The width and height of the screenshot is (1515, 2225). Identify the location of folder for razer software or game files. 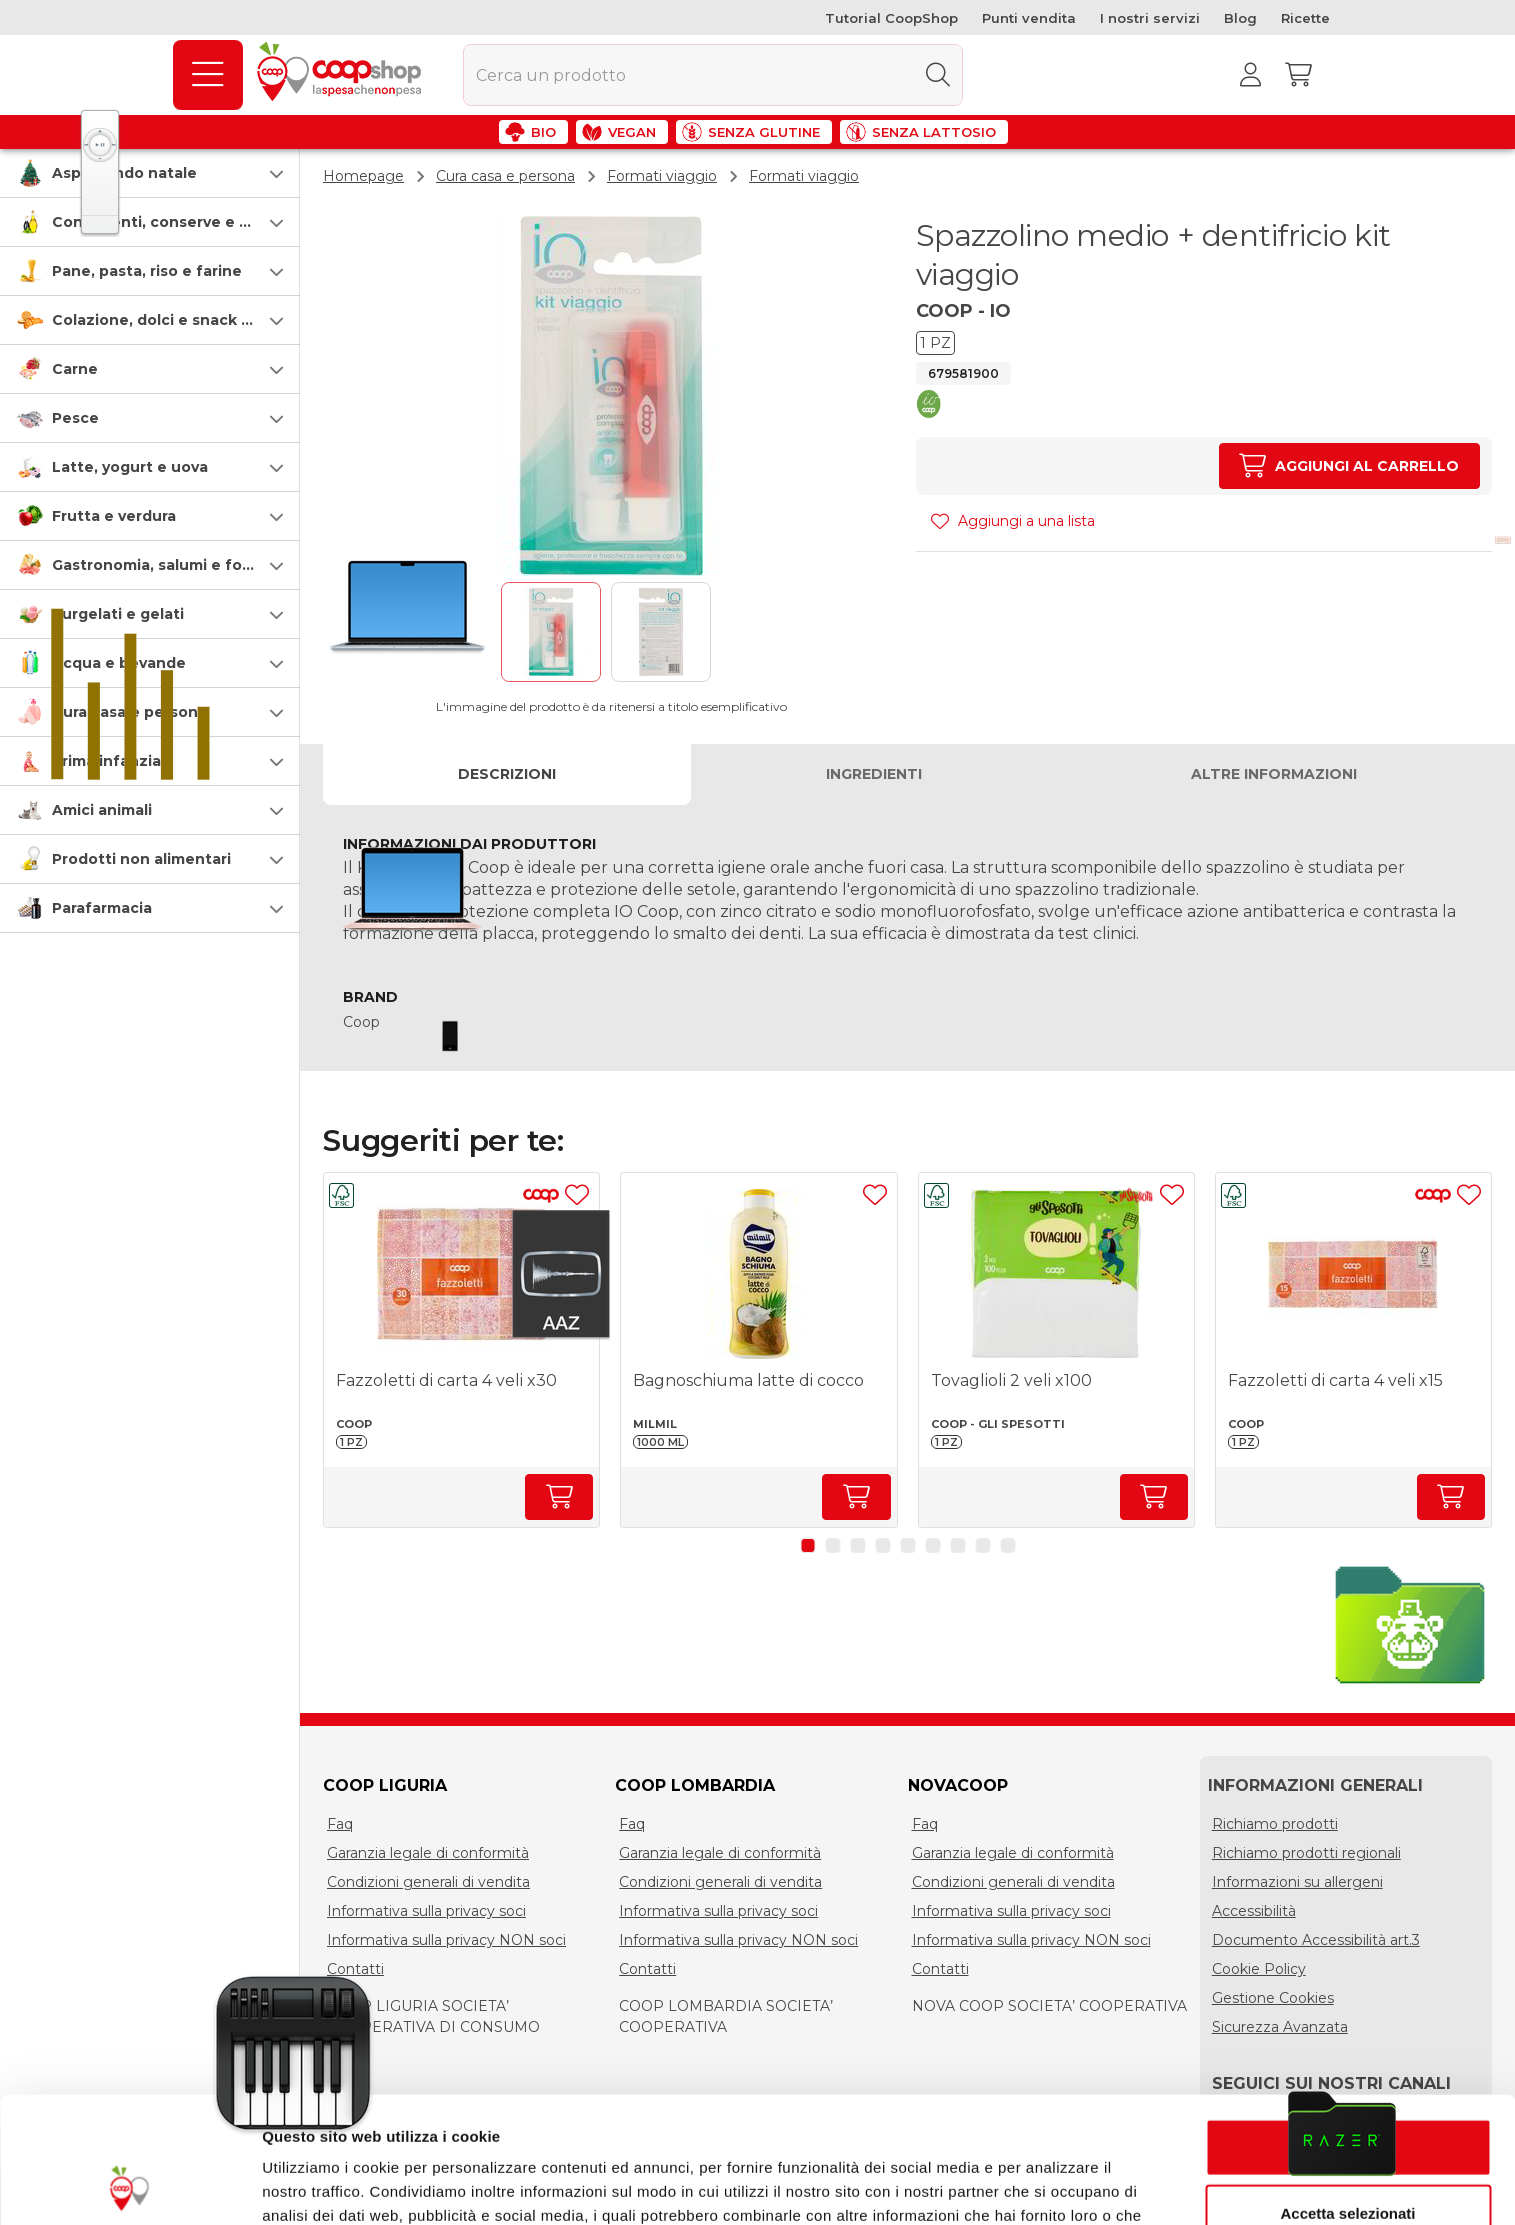
(1341, 2136).